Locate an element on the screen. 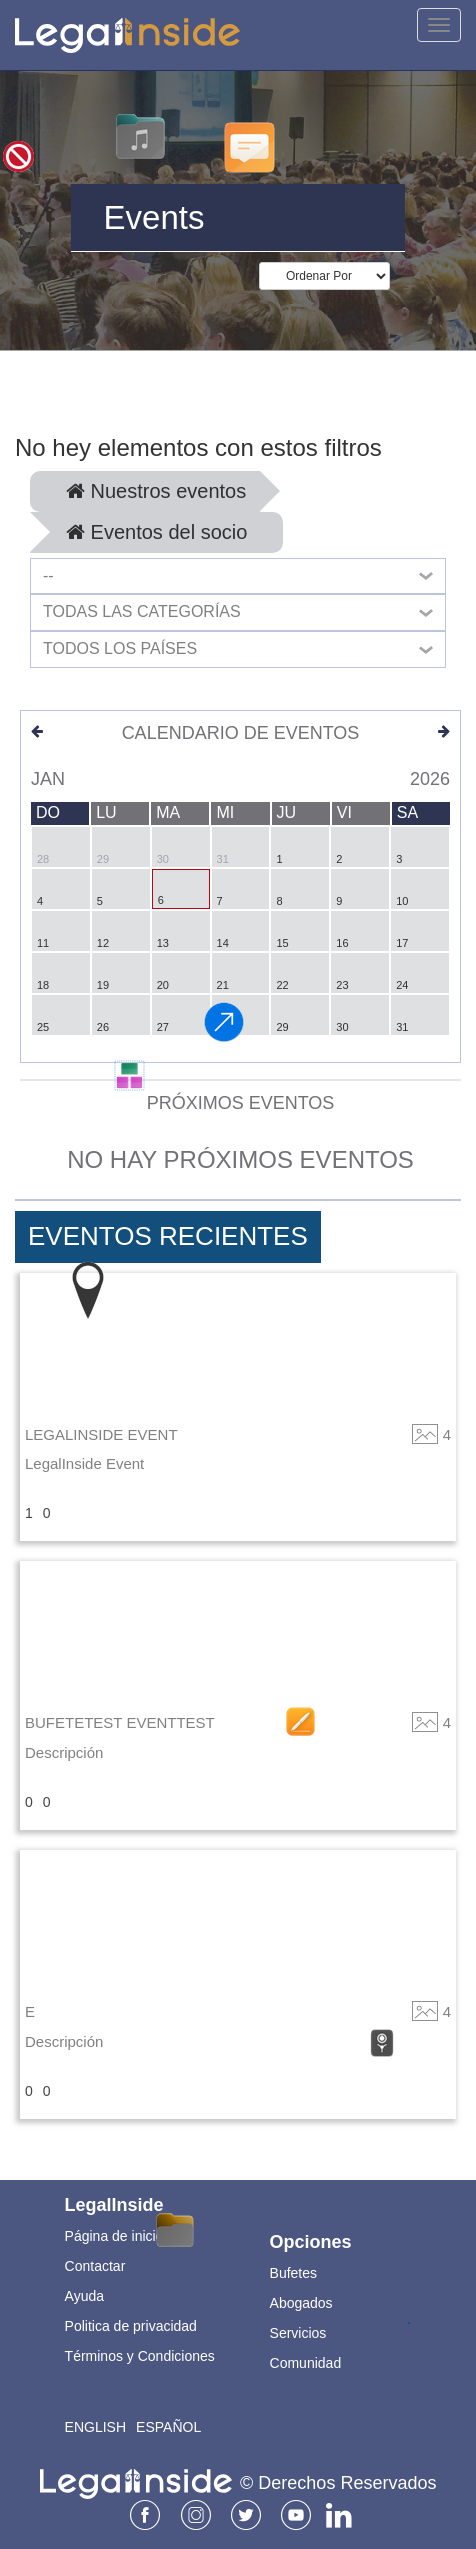  open your music folder is located at coordinates (140, 136).